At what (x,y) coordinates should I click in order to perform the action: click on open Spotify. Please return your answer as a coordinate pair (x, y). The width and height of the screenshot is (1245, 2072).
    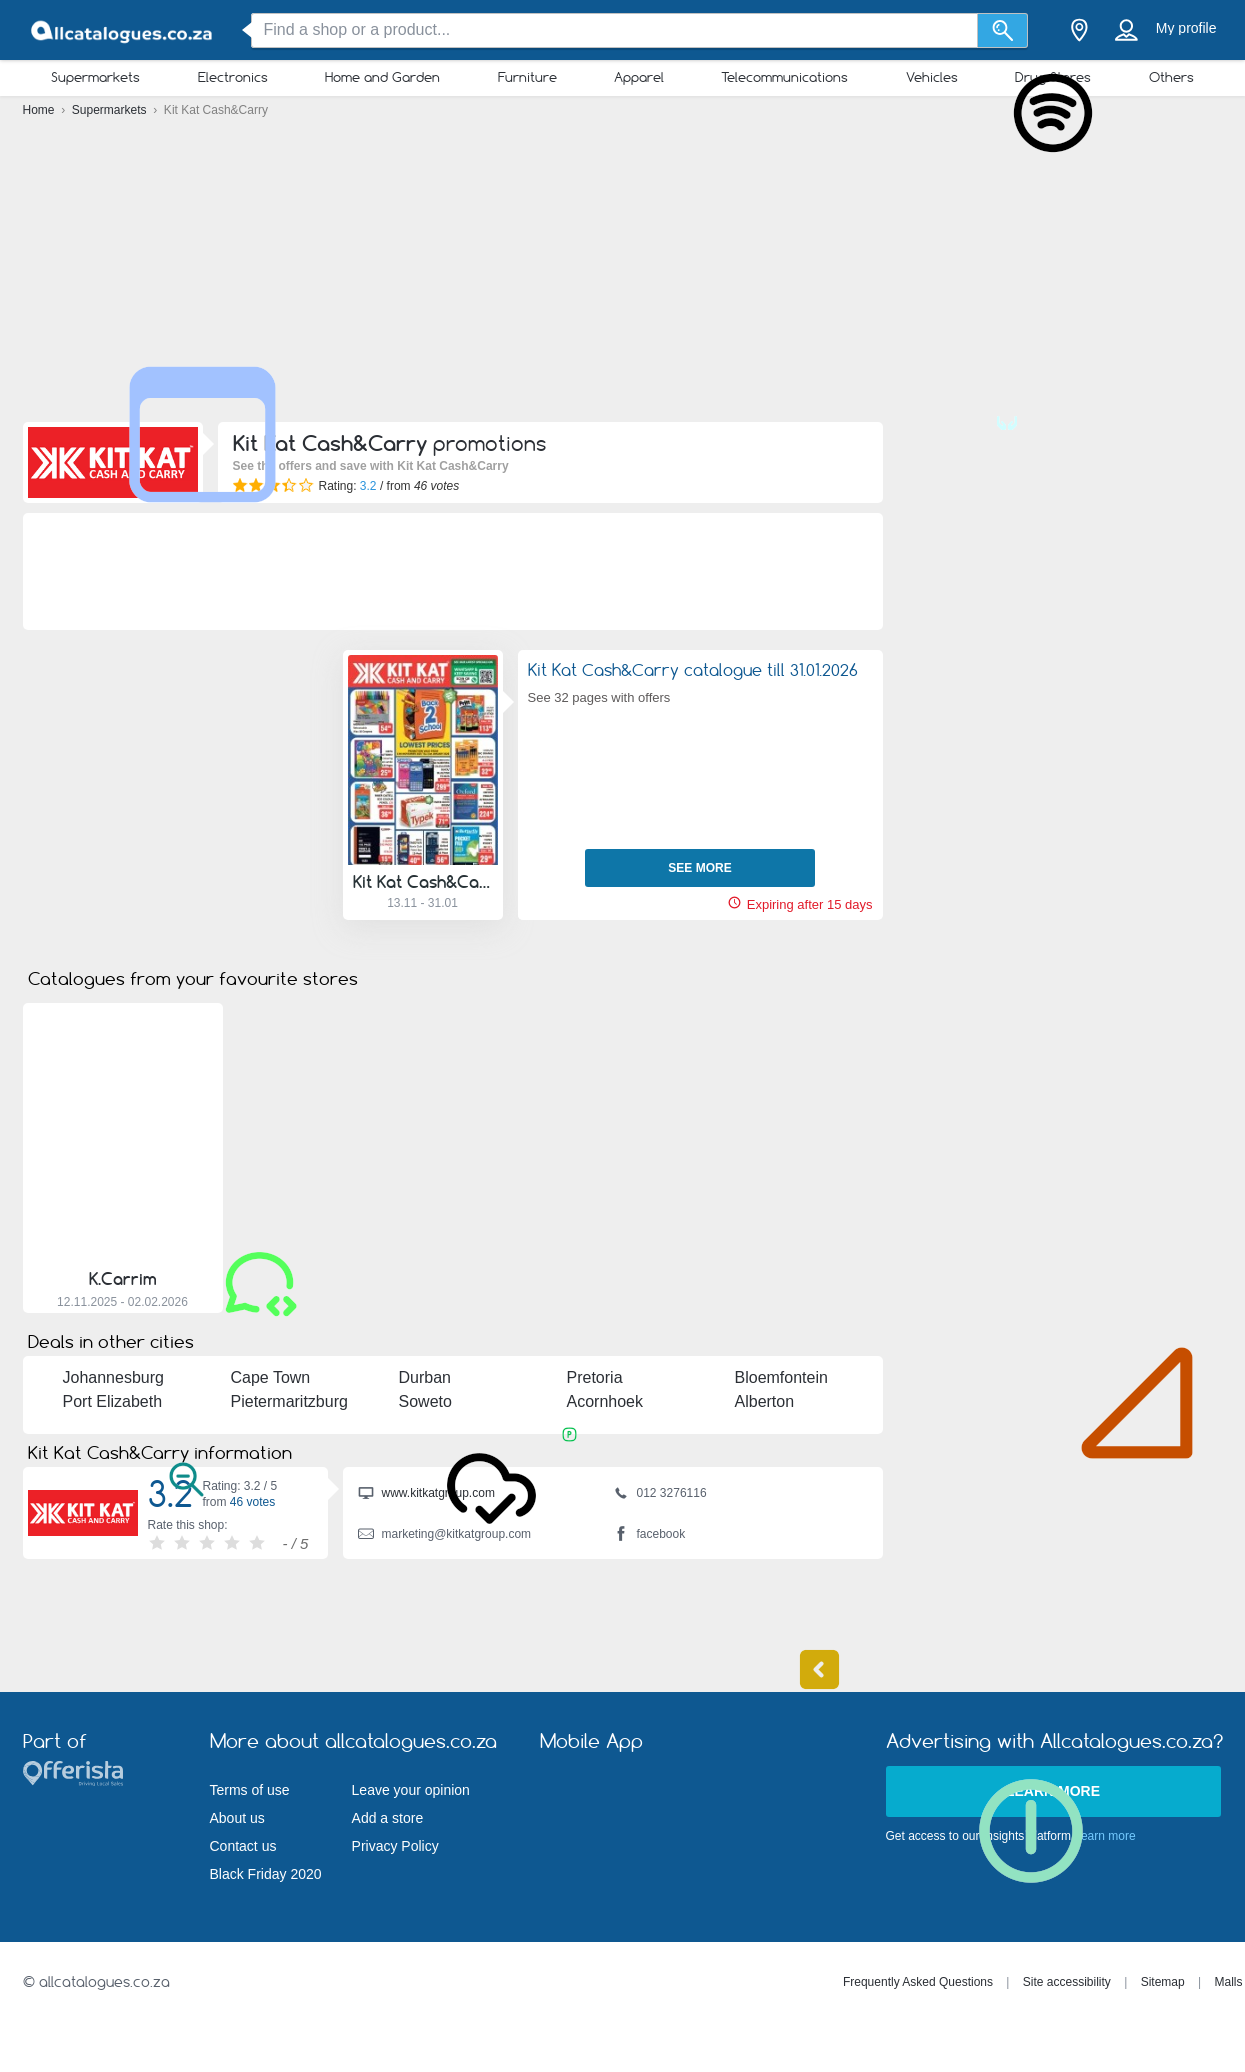
    Looking at the image, I should click on (1053, 113).